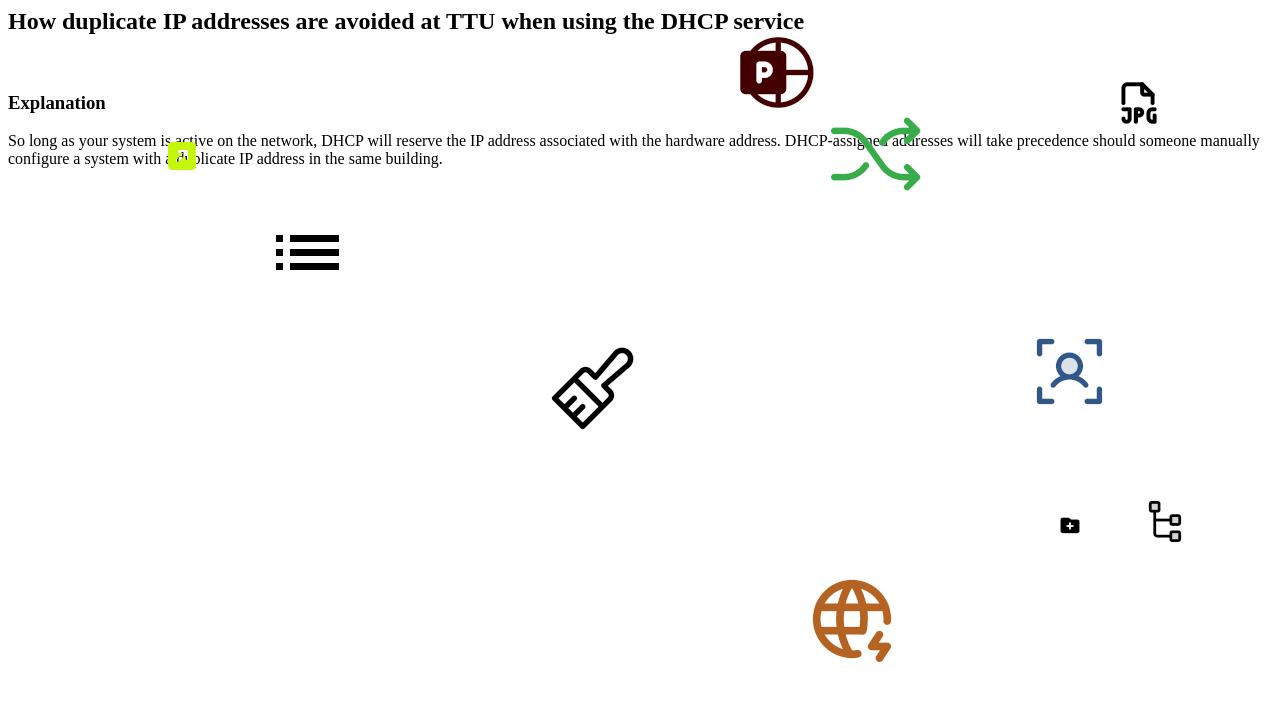 The height and width of the screenshot is (720, 1280). I want to click on indicates a JPG image file type, so click(1138, 103).